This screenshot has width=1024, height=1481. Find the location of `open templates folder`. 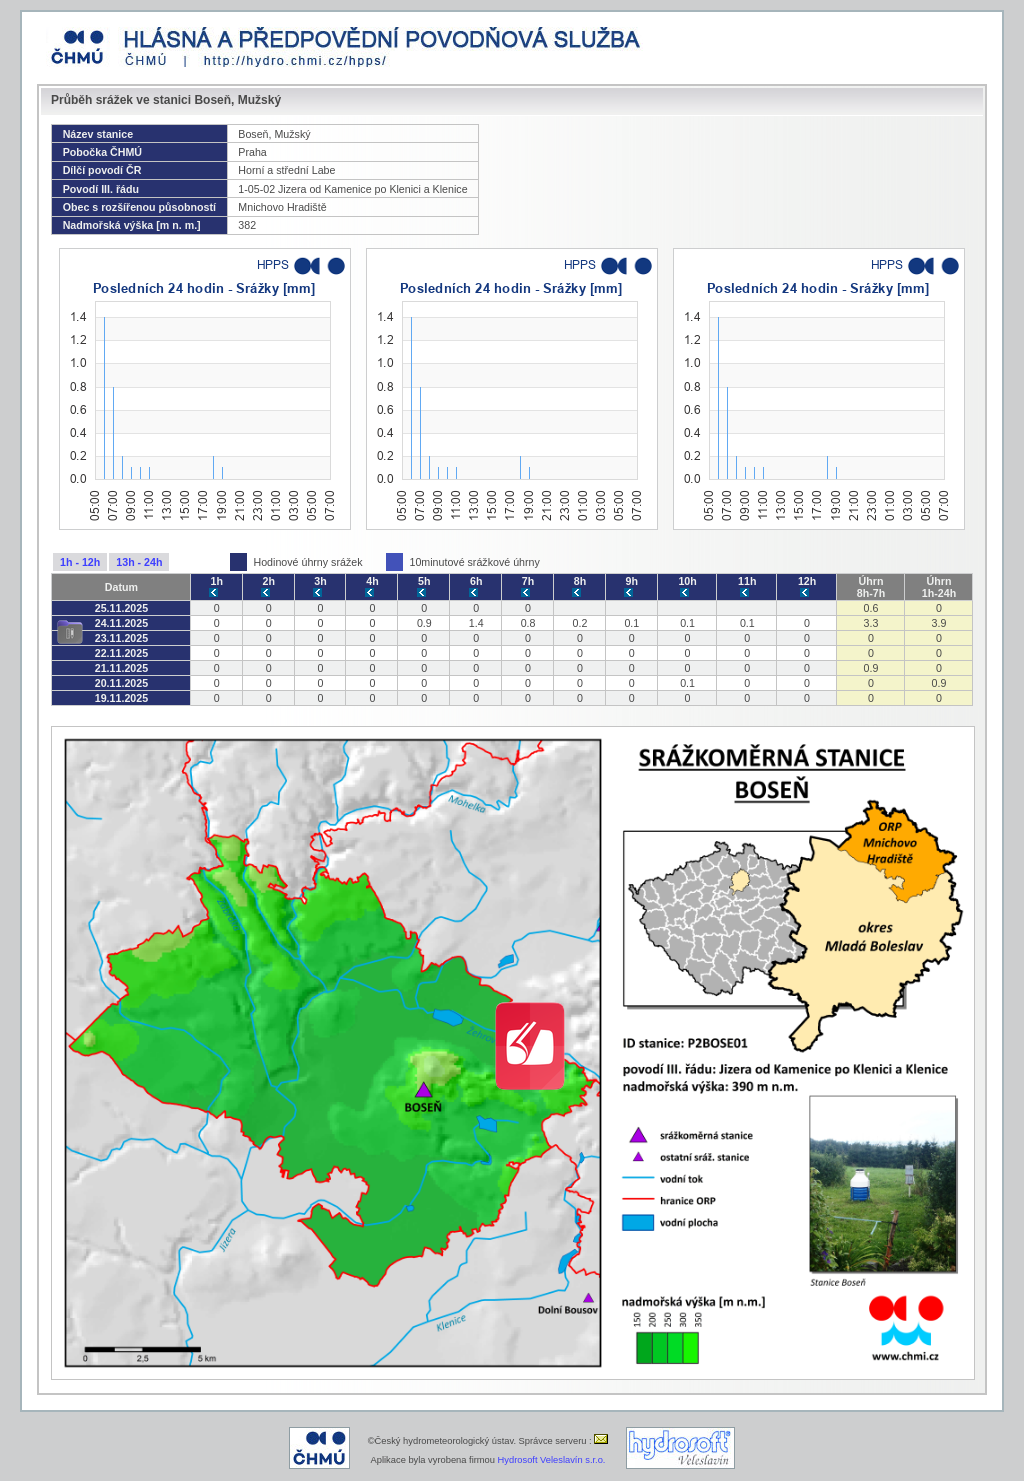

open templates folder is located at coordinates (70, 632).